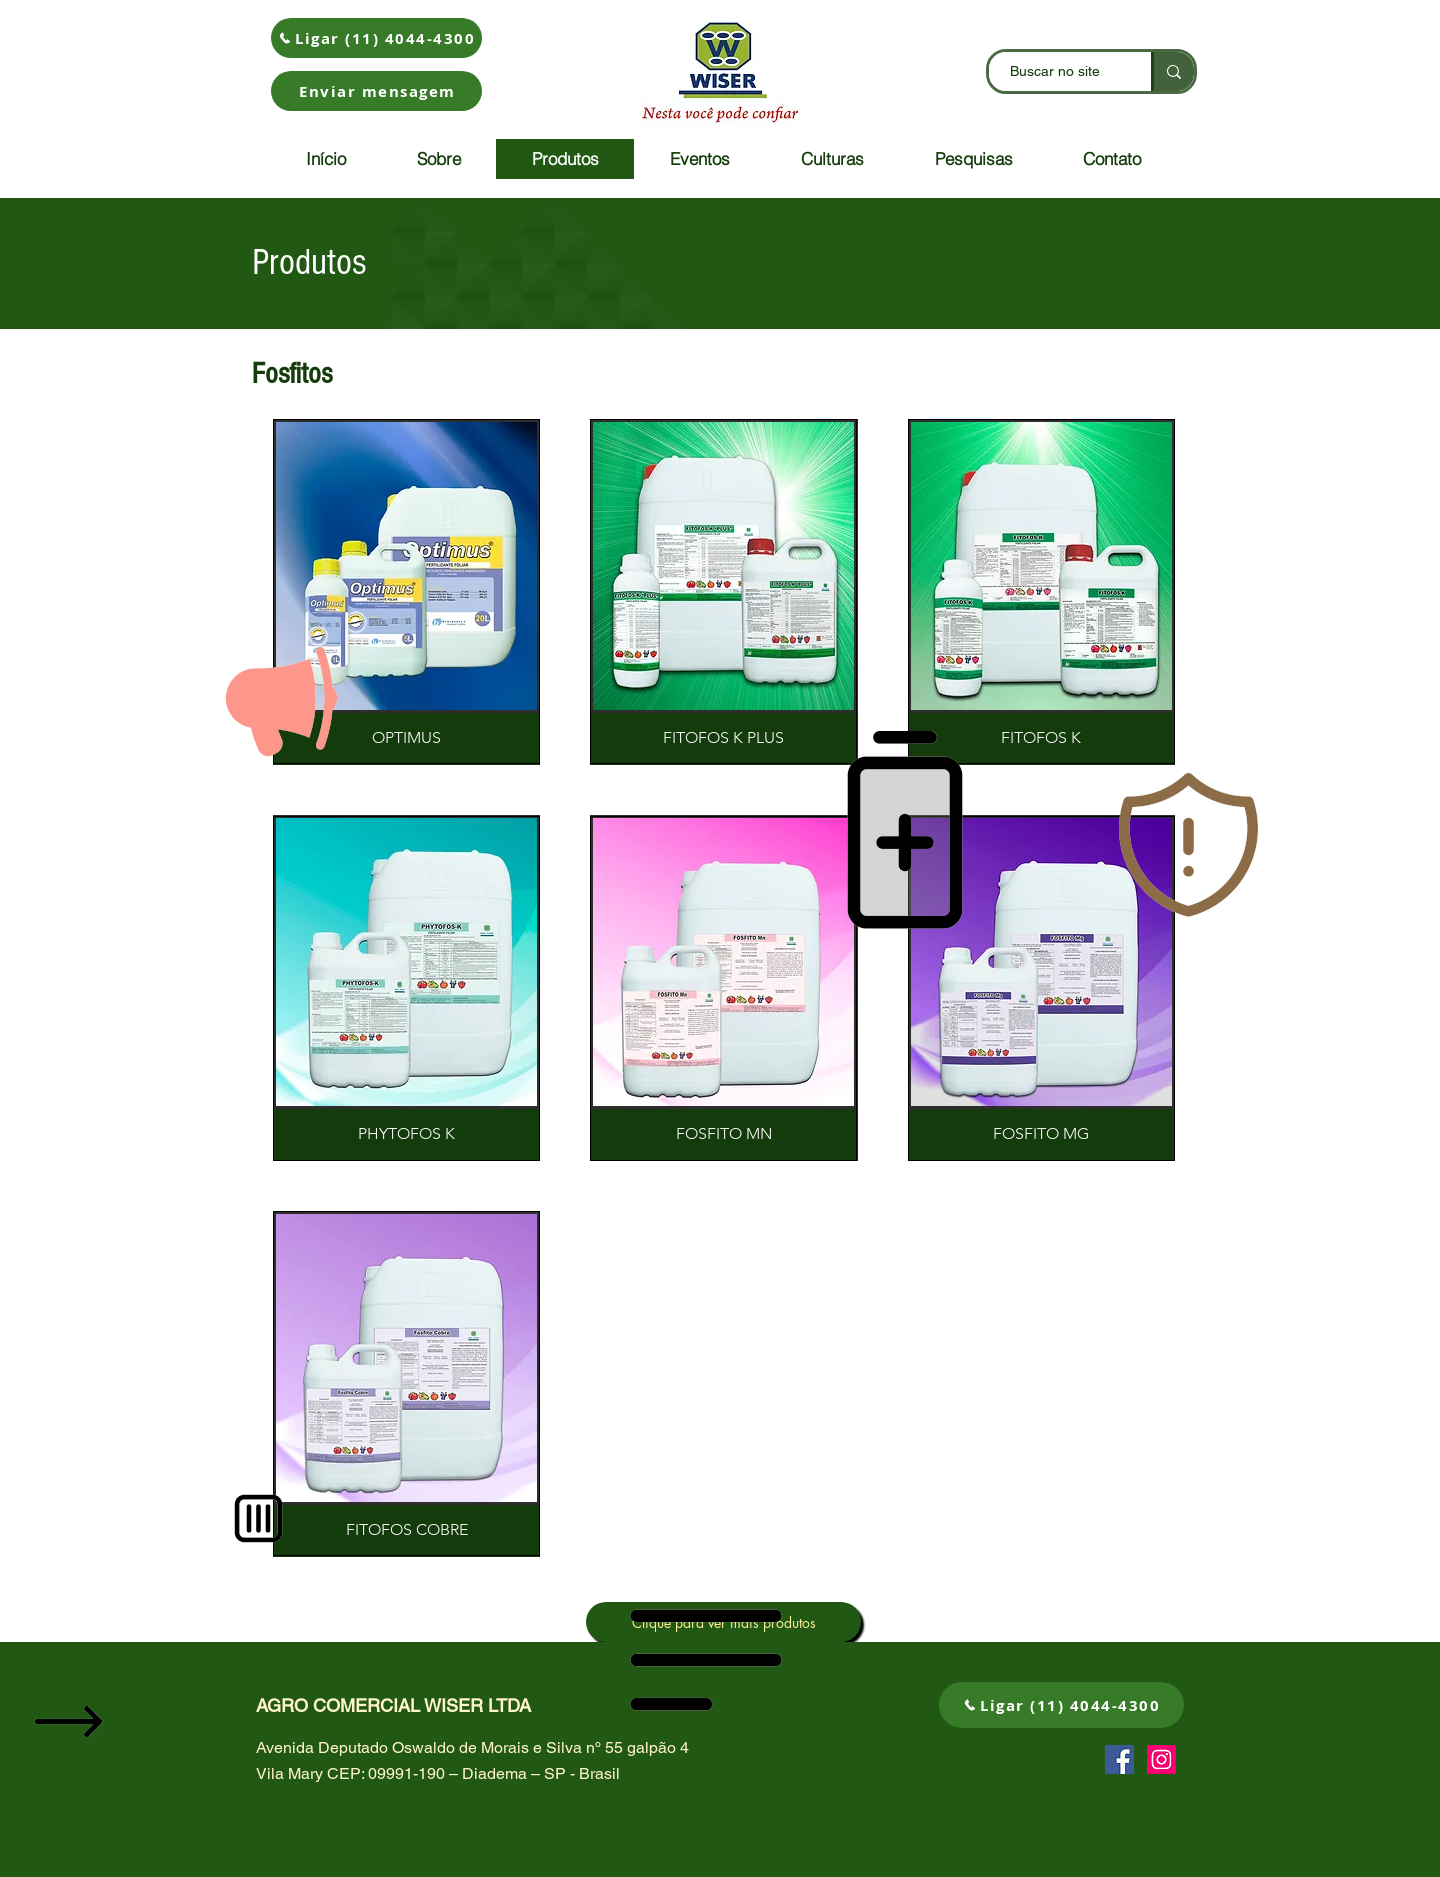 The image size is (1440, 1877). I want to click on laundry care instruction for drip drying, so click(258, 1518).